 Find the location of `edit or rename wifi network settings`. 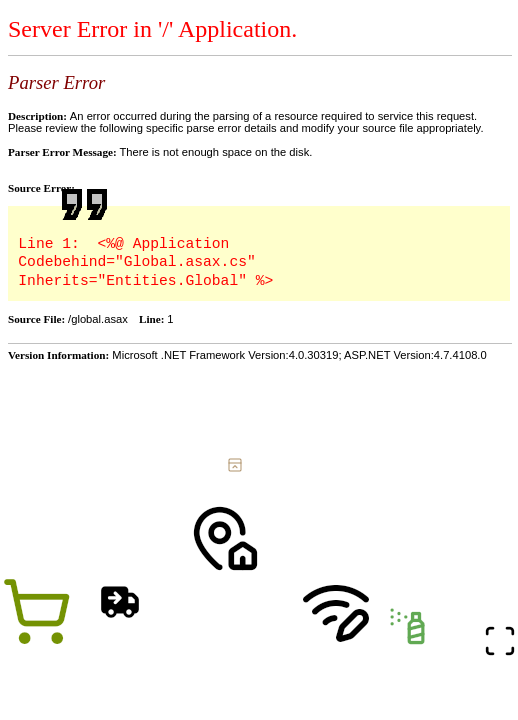

edit or rename wifi network settings is located at coordinates (336, 609).